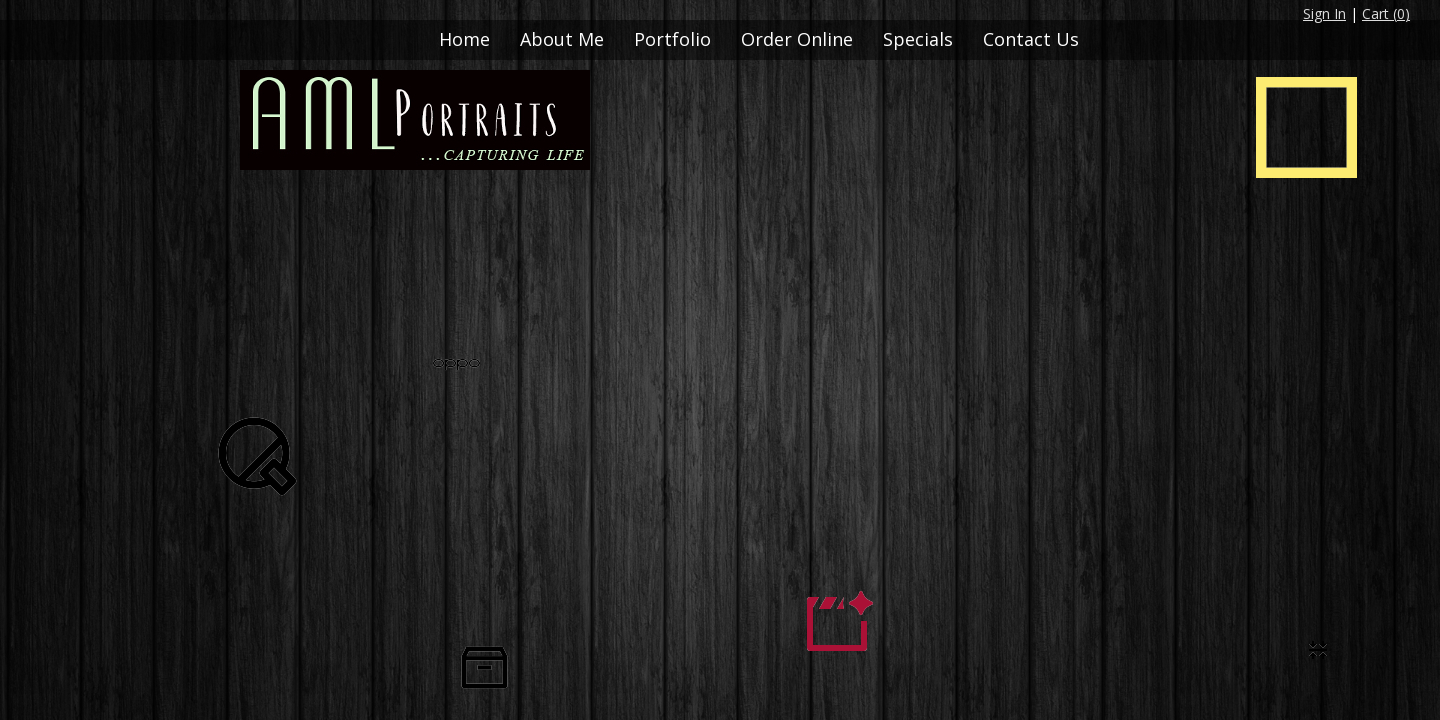 The image size is (1440, 720). What do you see at coordinates (837, 624) in the screenshot?
I see `generate video content using AI` at bounding box center [837, 624].